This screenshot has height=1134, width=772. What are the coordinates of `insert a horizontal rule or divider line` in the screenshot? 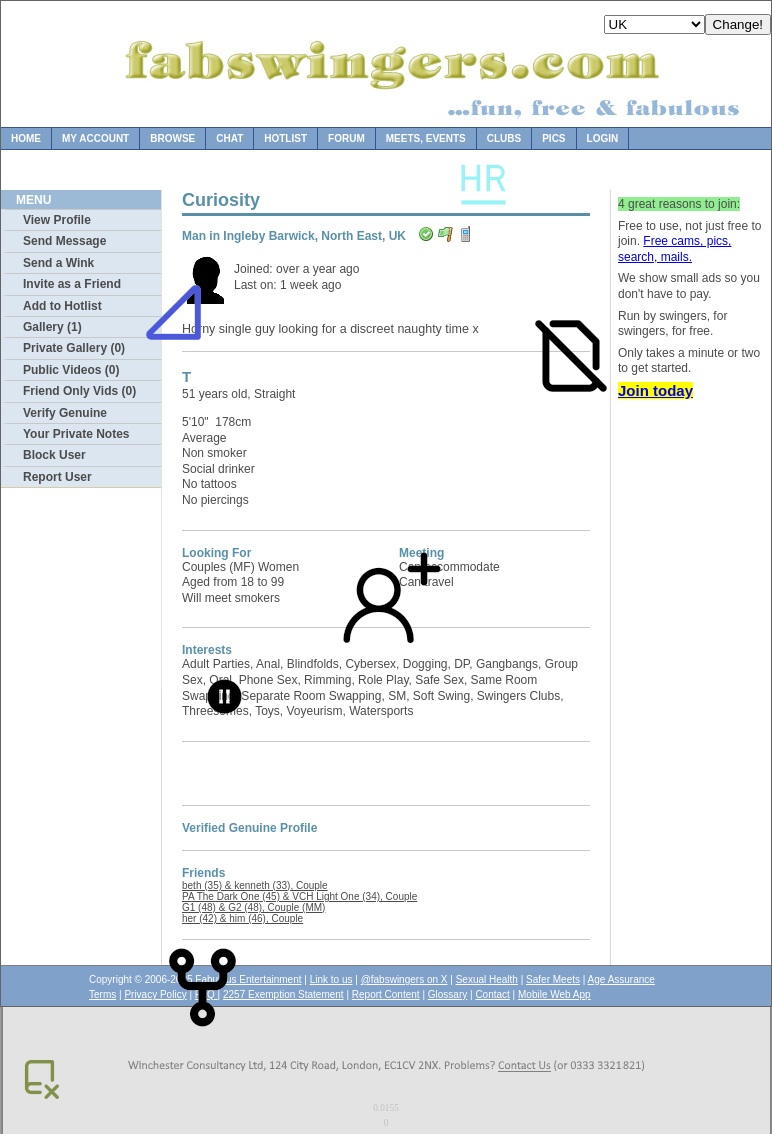 It's located at (483, 182).